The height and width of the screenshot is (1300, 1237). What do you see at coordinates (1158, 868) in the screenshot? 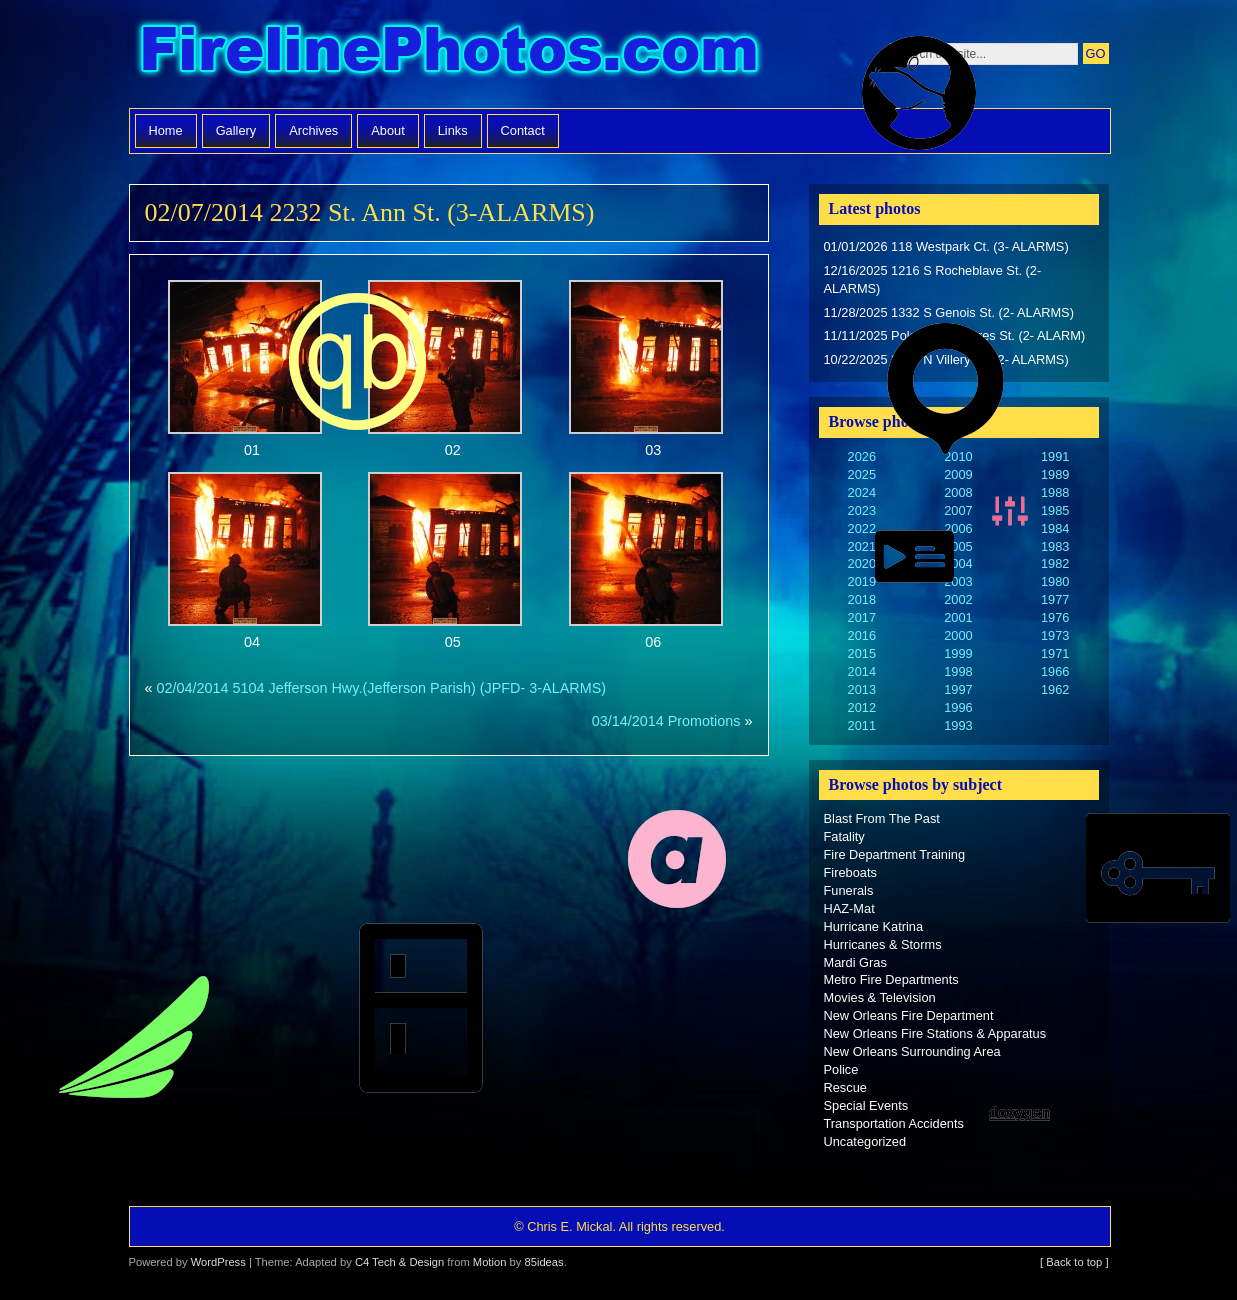
I see `coppel company logo` at bounding box center [1158, 868].